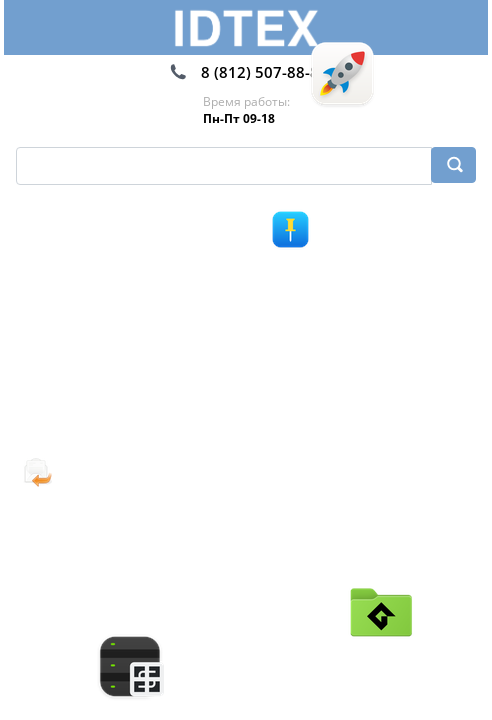 This screenshot has height=720, width=492. Describe the element at coordinates (130, 667) in the screenshot. I see `configure windows file sharing preferences` at that location.